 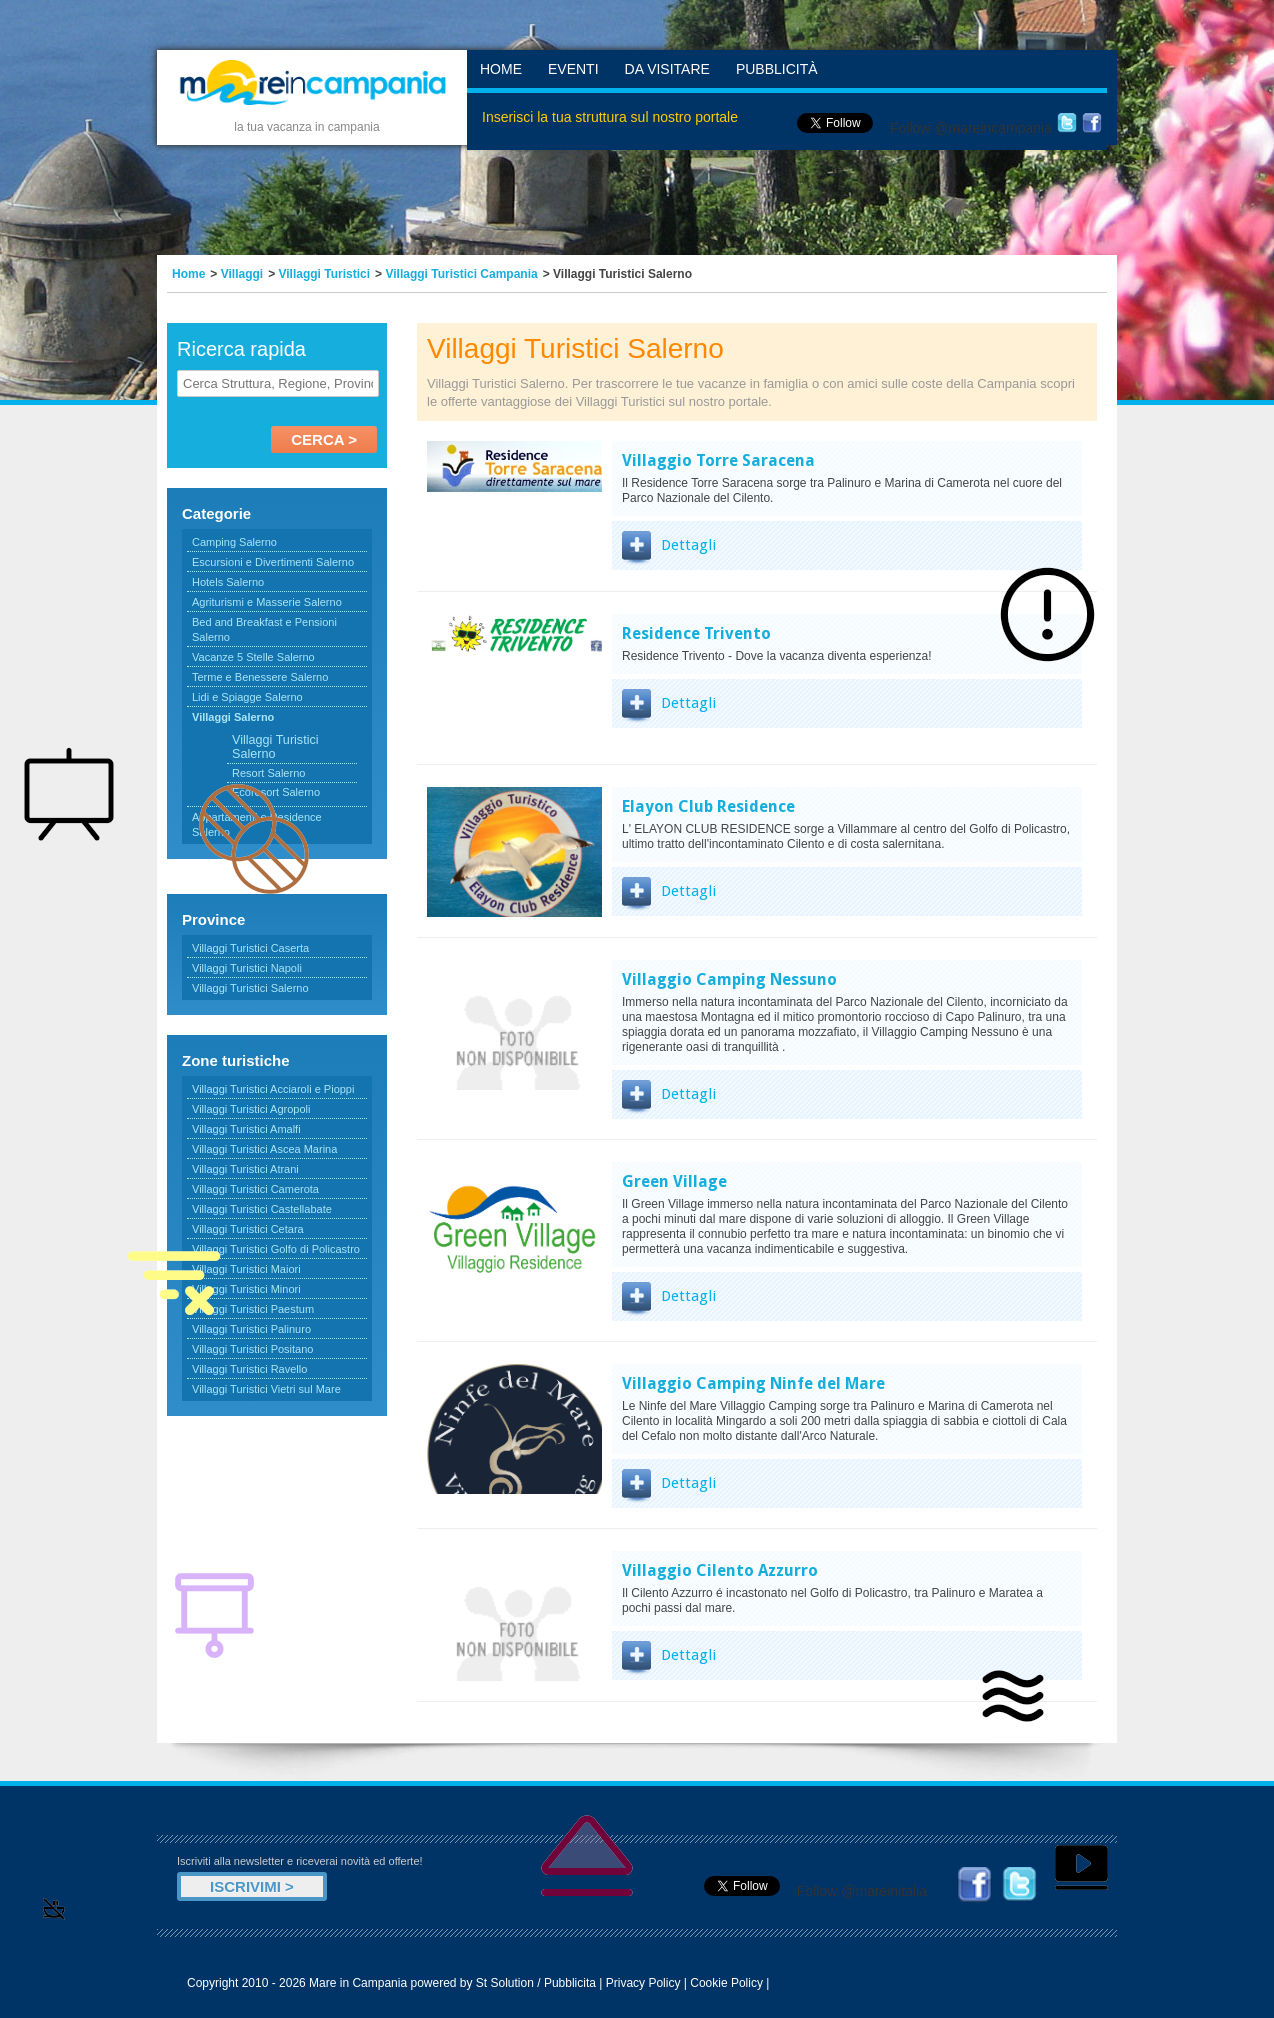 I want to click on exclude overlapping elements from selection, so click(x=254, y=839).